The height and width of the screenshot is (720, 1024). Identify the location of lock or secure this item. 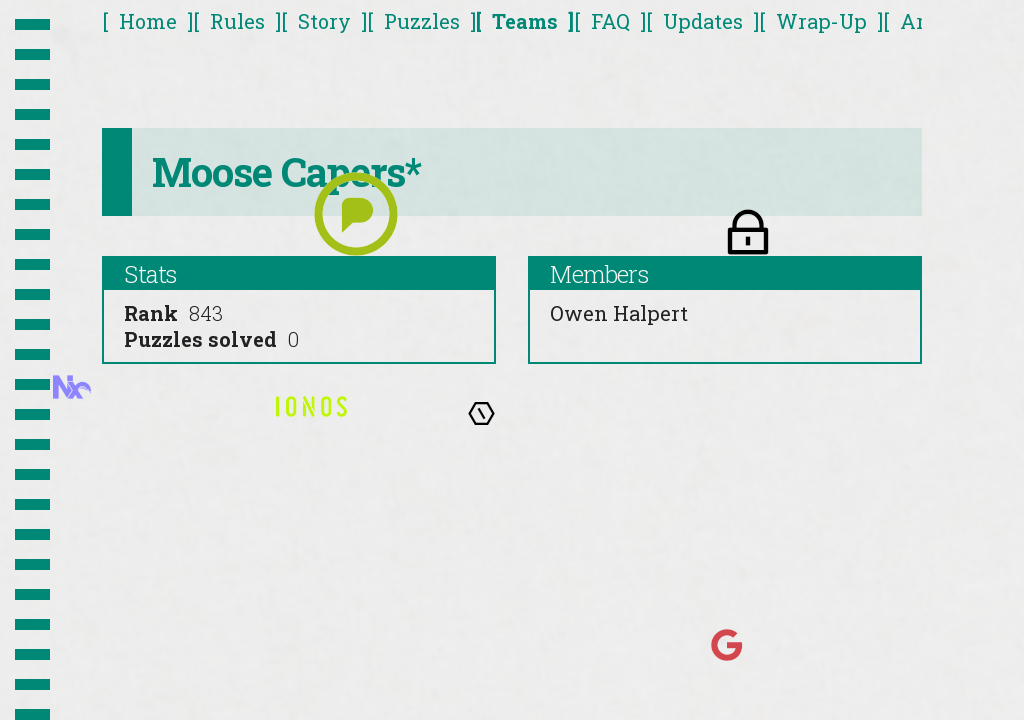
(748, 232).